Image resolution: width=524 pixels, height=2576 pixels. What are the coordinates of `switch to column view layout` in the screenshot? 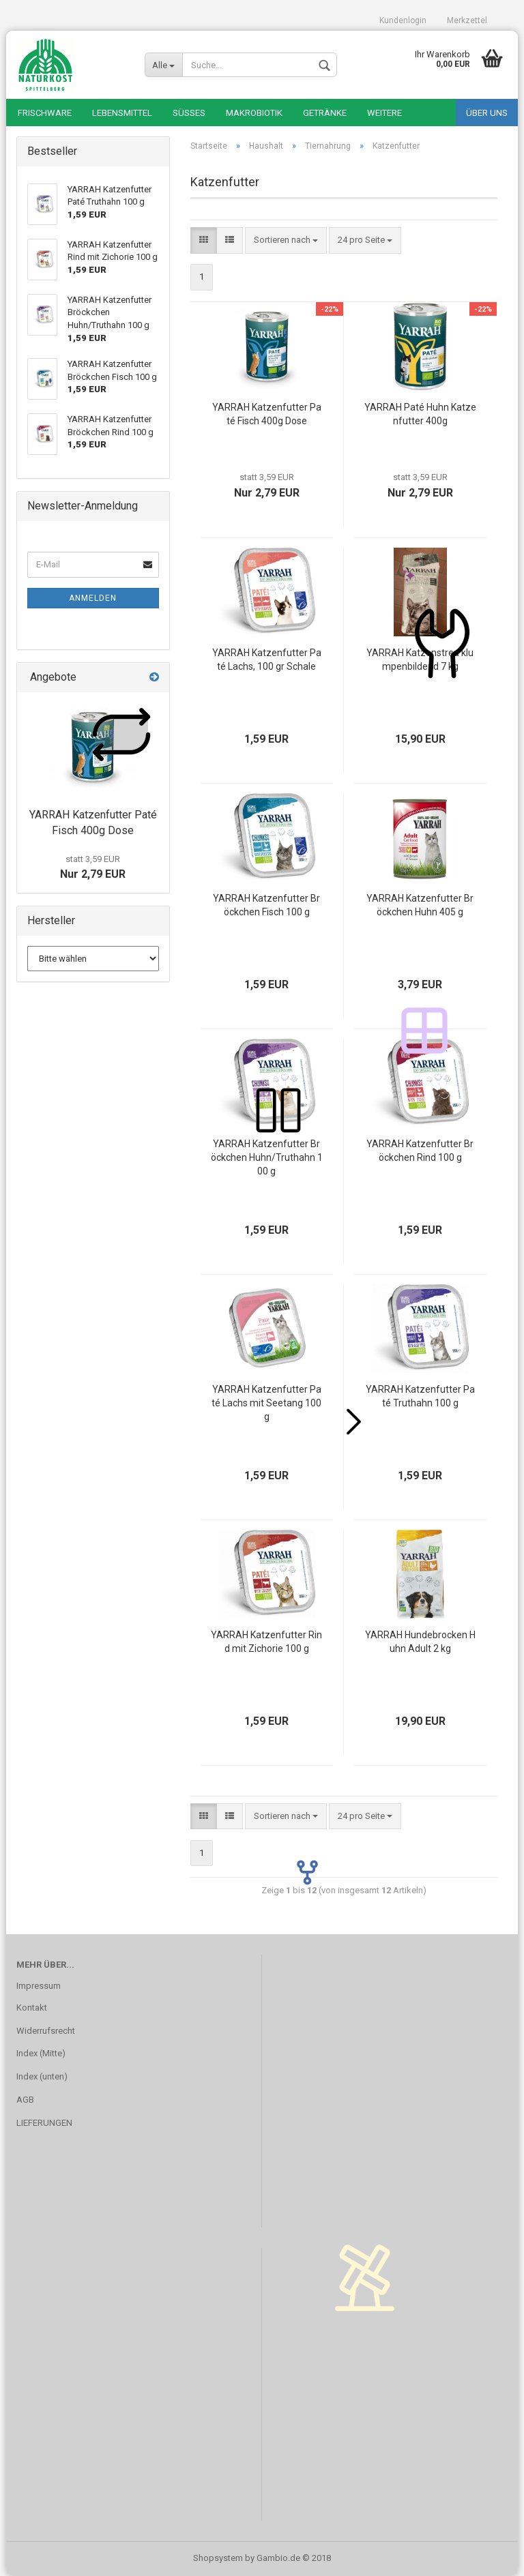 It's located at (278, 1110).